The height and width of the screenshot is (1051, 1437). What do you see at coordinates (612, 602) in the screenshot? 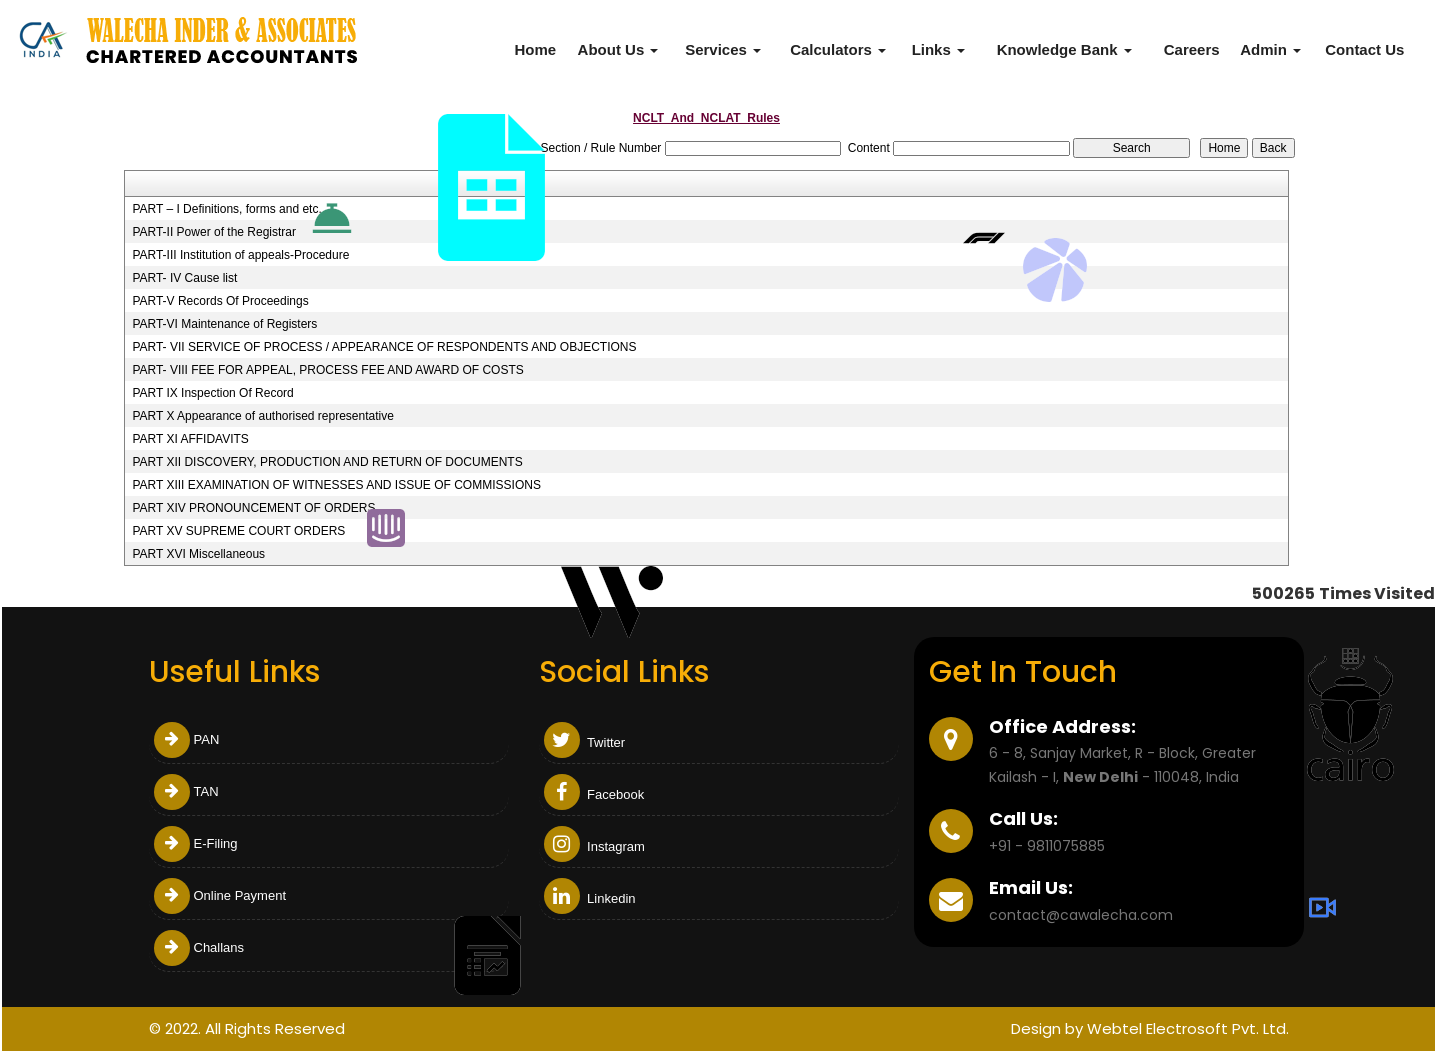
I see `open the Wantedly app` at bounding box center [612, 602].